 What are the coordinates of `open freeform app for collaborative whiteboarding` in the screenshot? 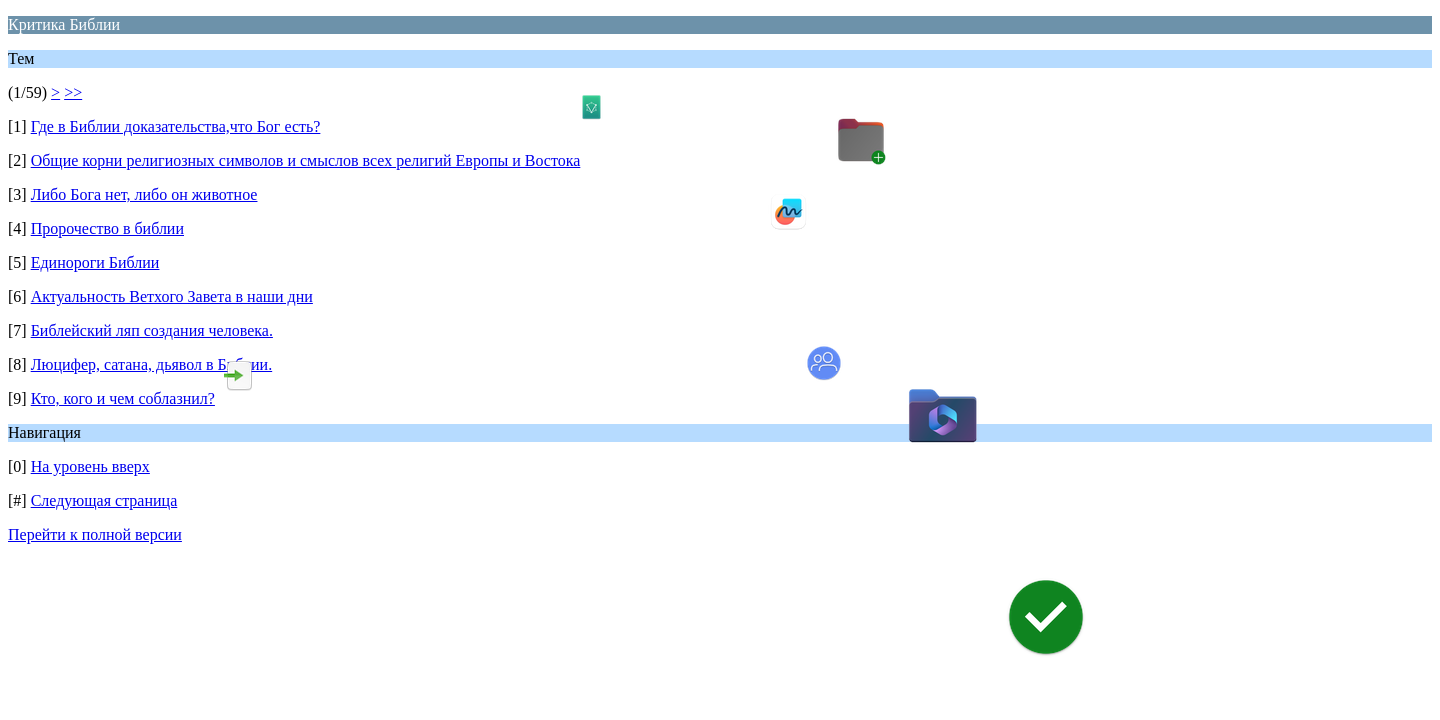 It's located at (788, 211).